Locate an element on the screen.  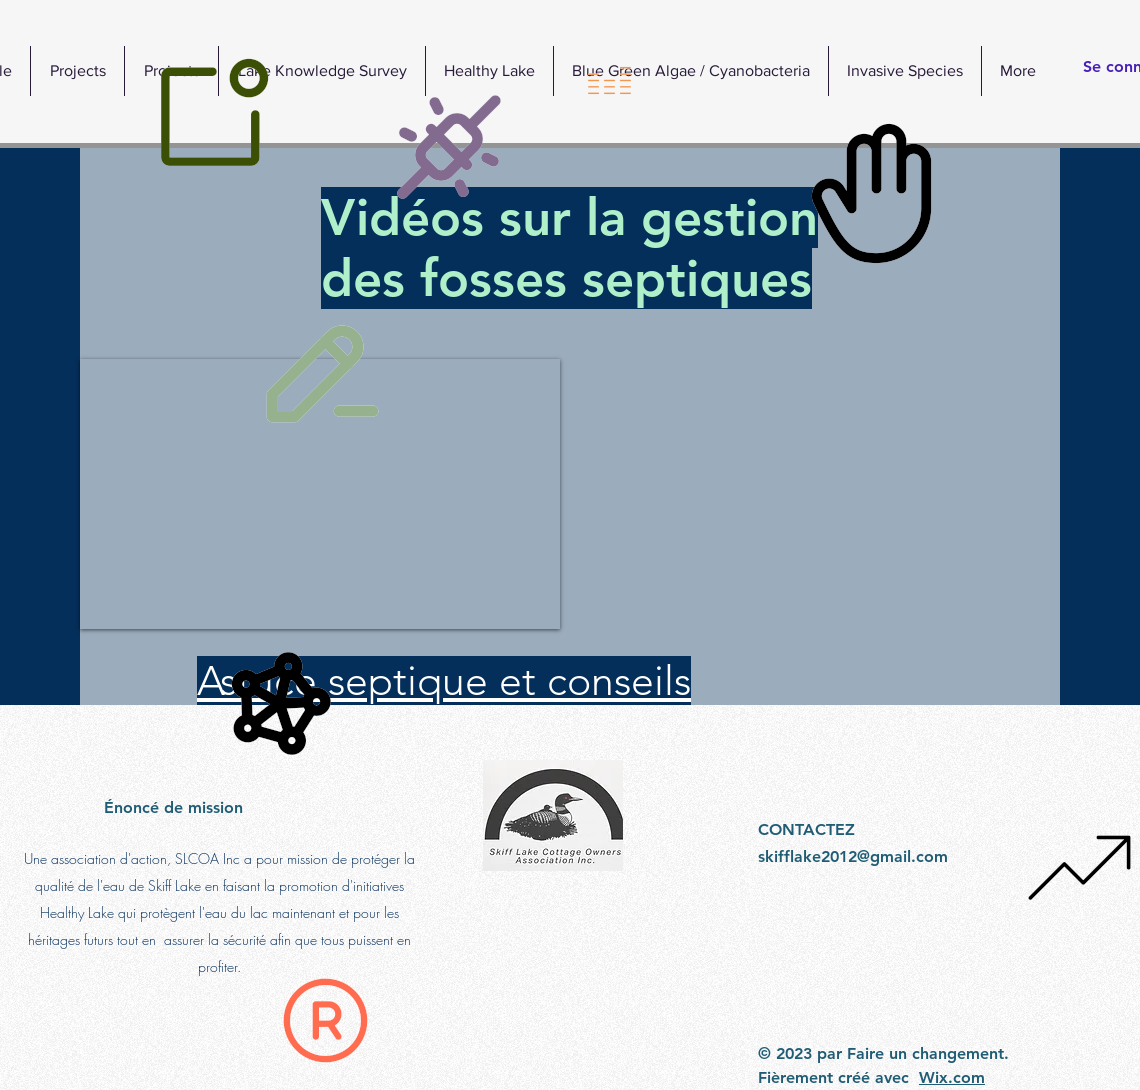
indicates registered trademark status is located at coordinates (325, 1020).